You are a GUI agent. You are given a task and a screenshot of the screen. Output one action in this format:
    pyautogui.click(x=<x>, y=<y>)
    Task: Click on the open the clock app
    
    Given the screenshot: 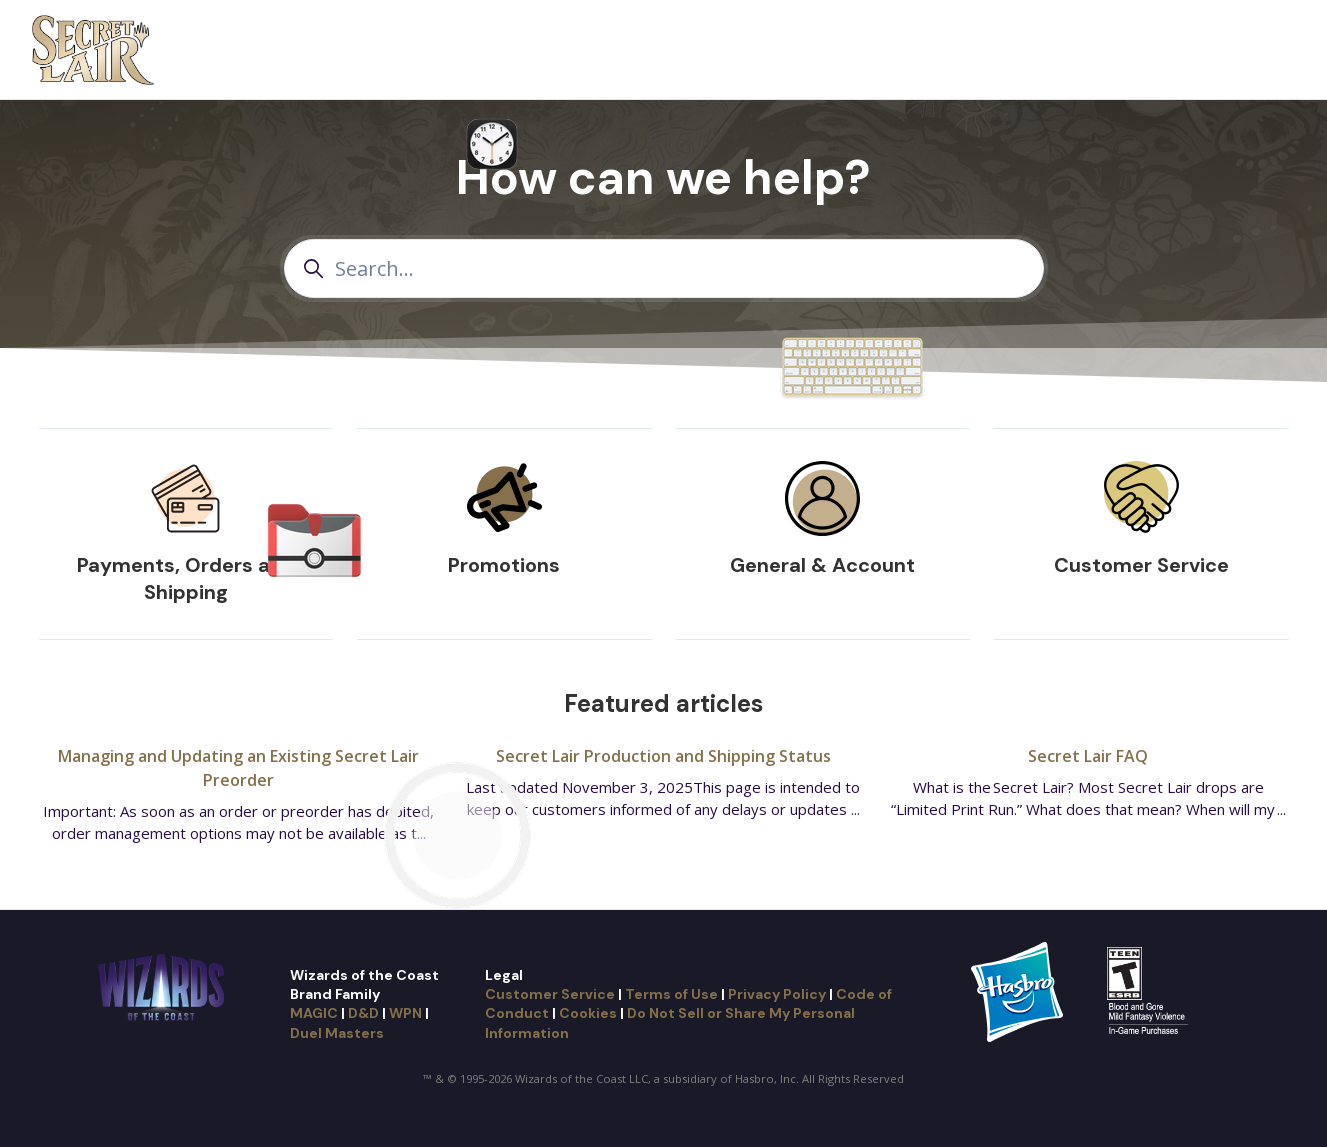 What is the action you would take?
    pyautogui.click(x=492, y=144)
    